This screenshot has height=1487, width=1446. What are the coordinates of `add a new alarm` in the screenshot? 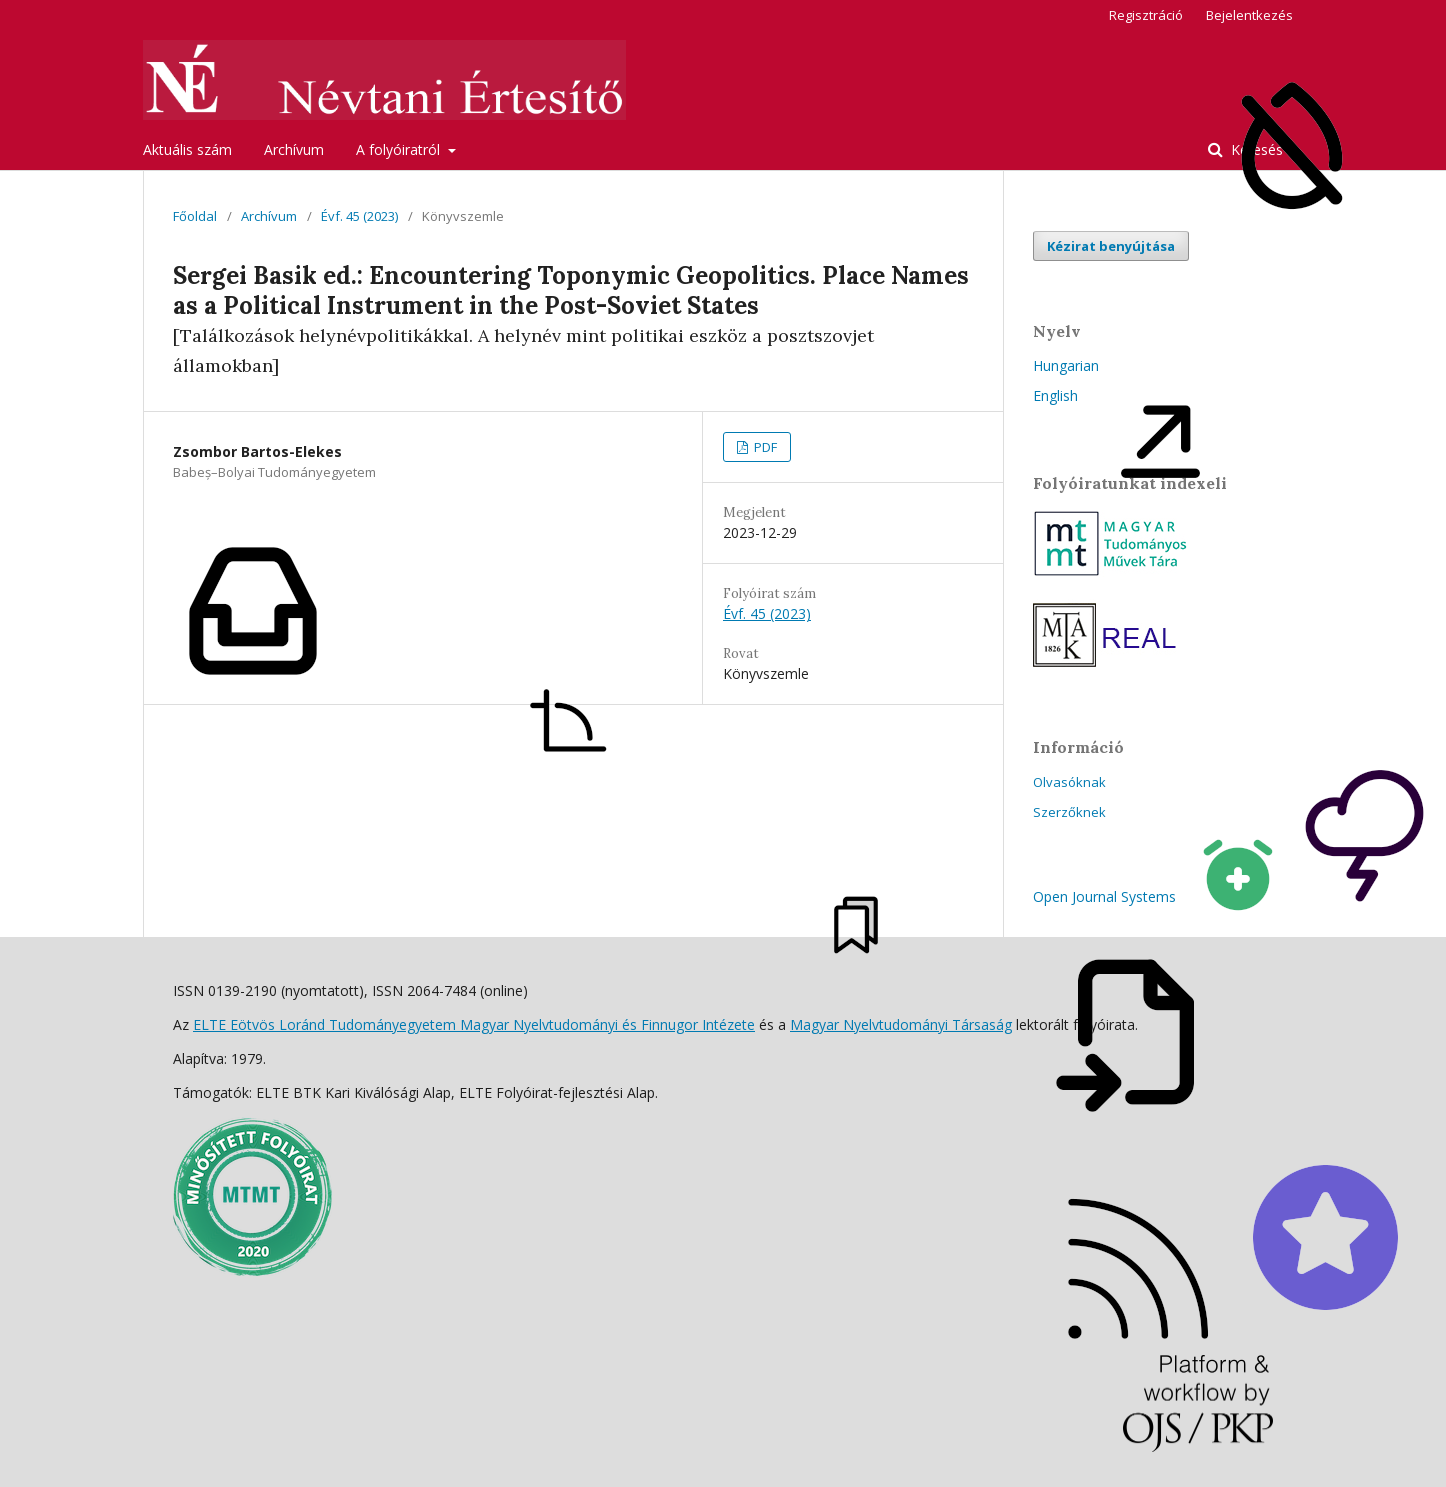 It's located at (1238, 875).